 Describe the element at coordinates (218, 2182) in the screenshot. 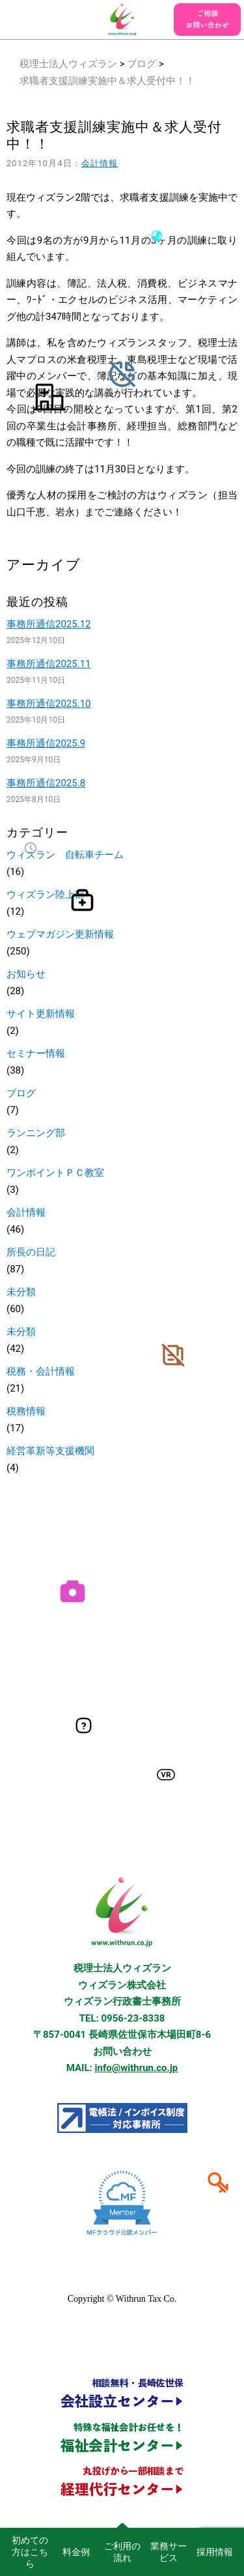

I see `select intergender or non-binary gender option` at that location.